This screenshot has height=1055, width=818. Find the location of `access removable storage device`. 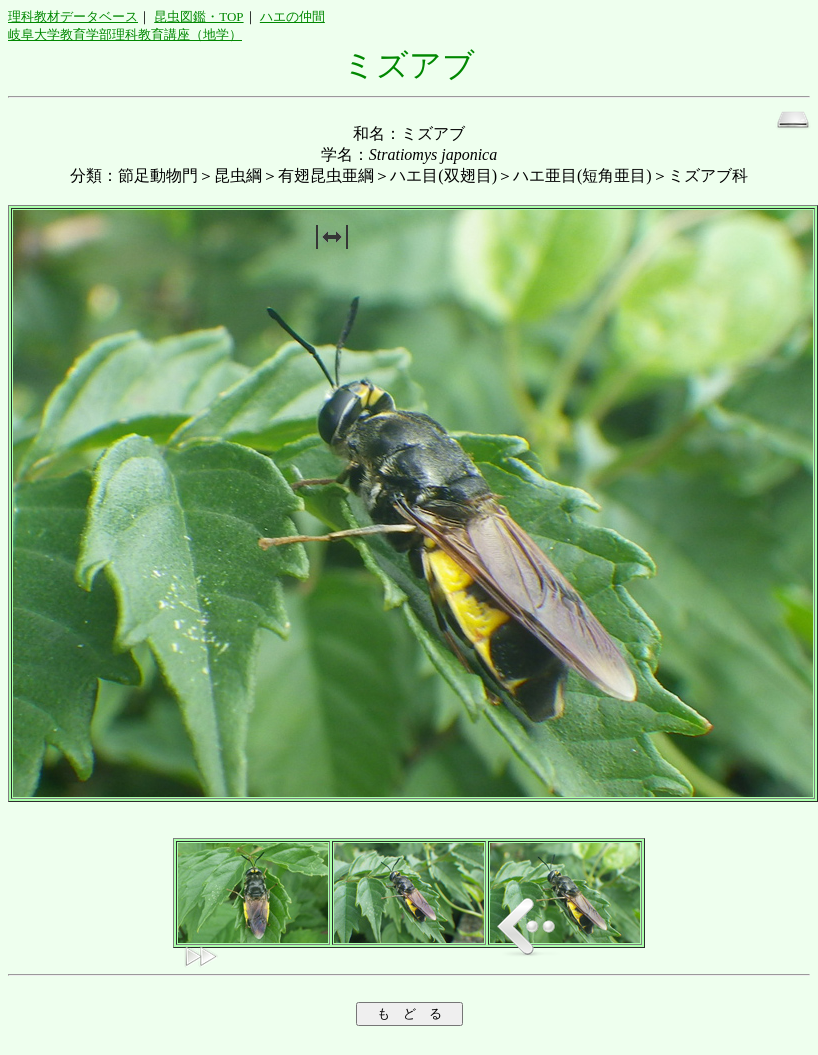

access removable storage device is located at coordinates (793, 120).